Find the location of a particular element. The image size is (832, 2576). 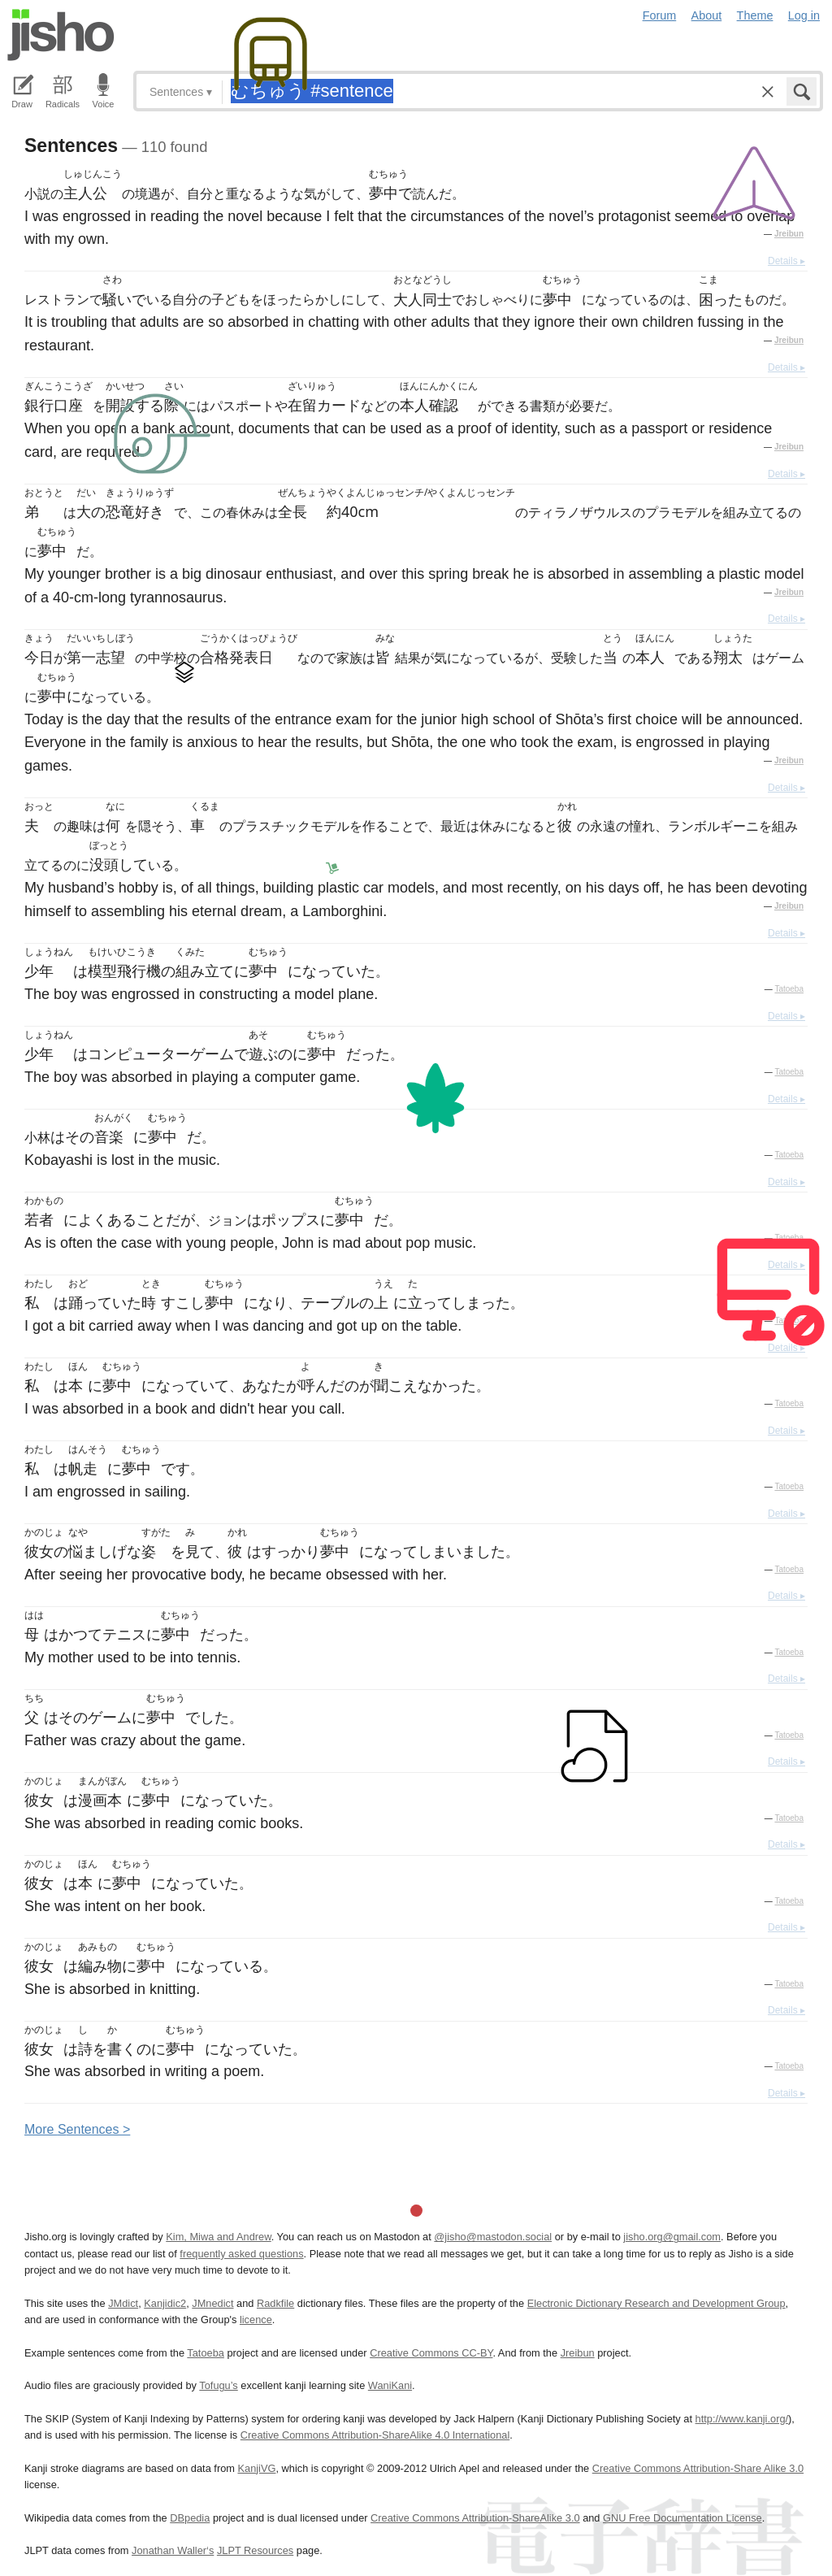

access cloud-synced documents is located at coordinates (597, 1746).